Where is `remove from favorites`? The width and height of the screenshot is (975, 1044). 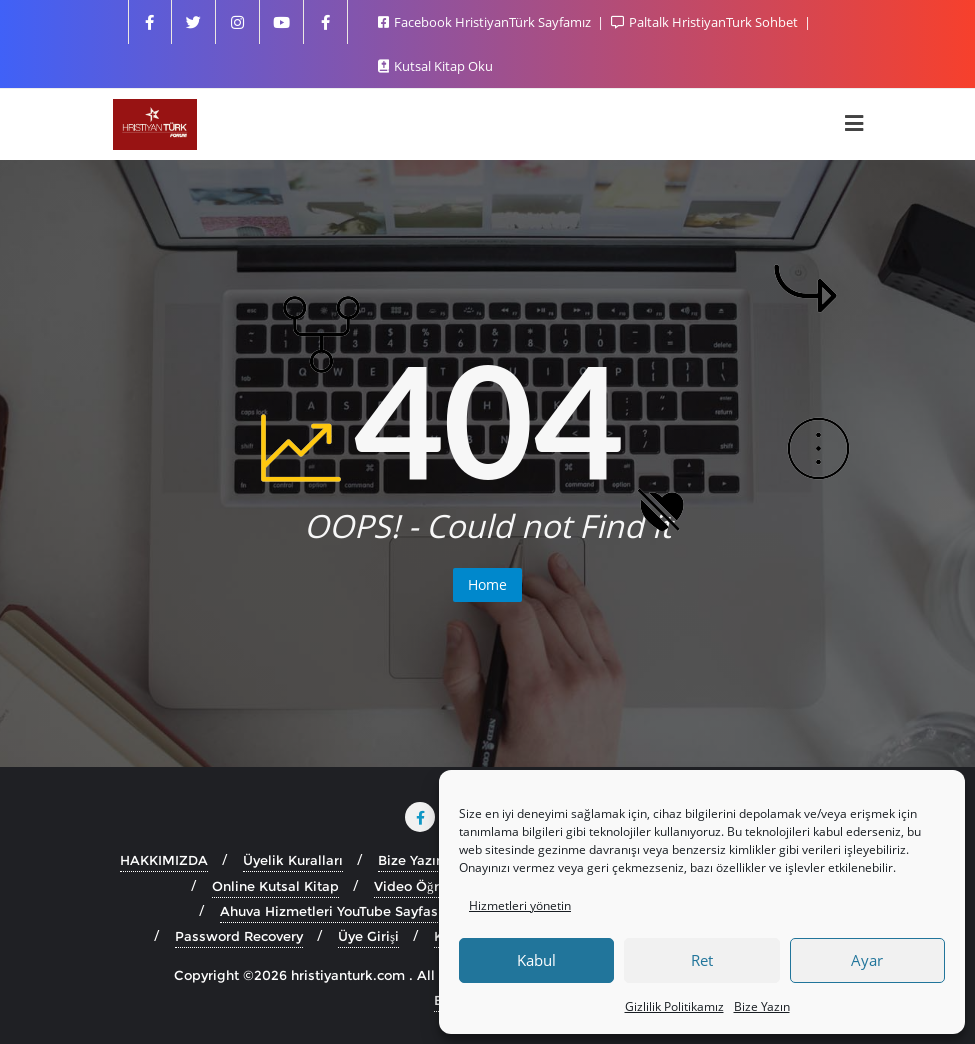 remove from favorites is located at coordinates (660, 510).